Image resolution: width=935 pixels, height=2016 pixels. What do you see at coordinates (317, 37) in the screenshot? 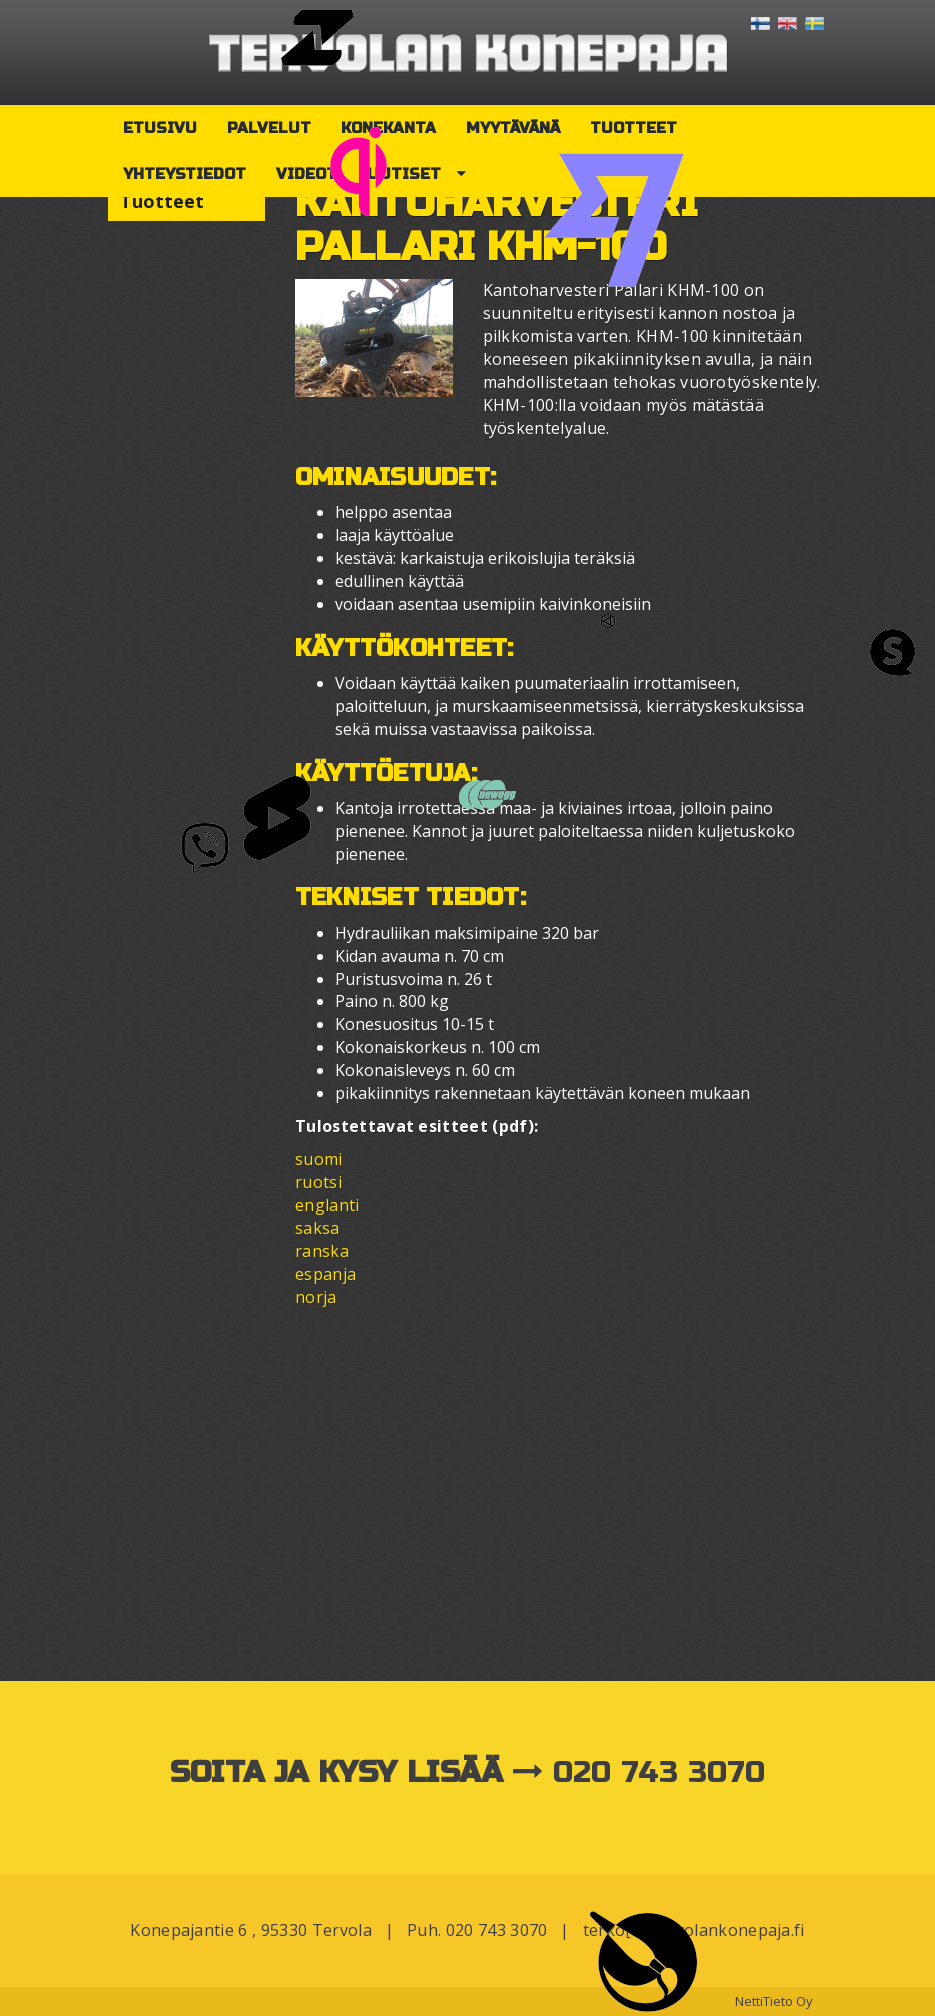
I see `zincsearch logo` at bounding box center [317, 37].